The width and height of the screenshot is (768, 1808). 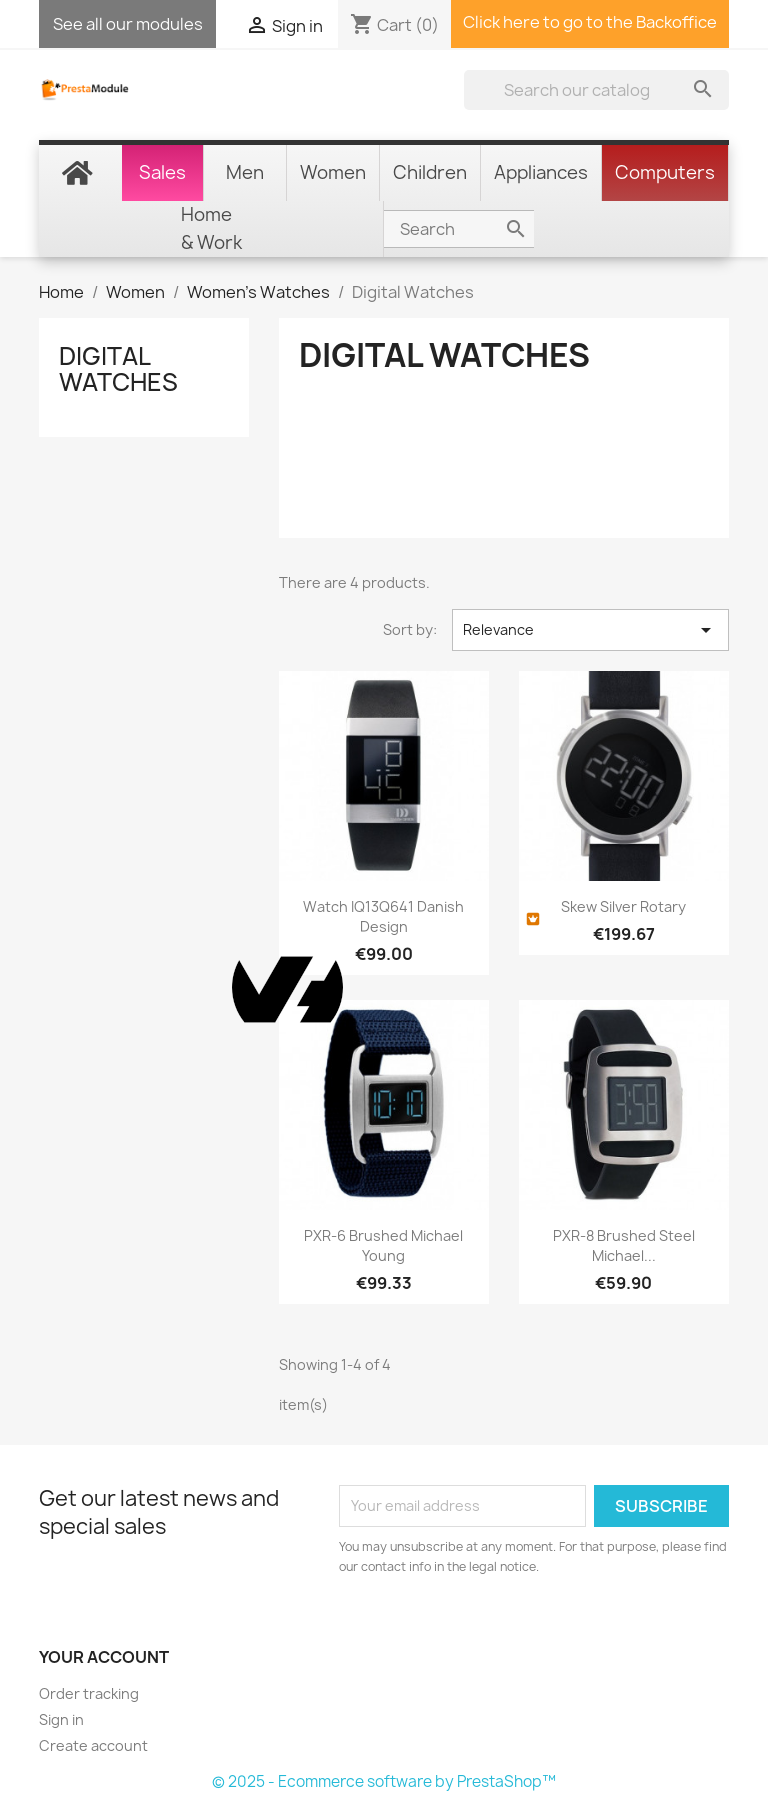 I want to click on OVH cloud hosting services logo, so click(x=287, y=989).